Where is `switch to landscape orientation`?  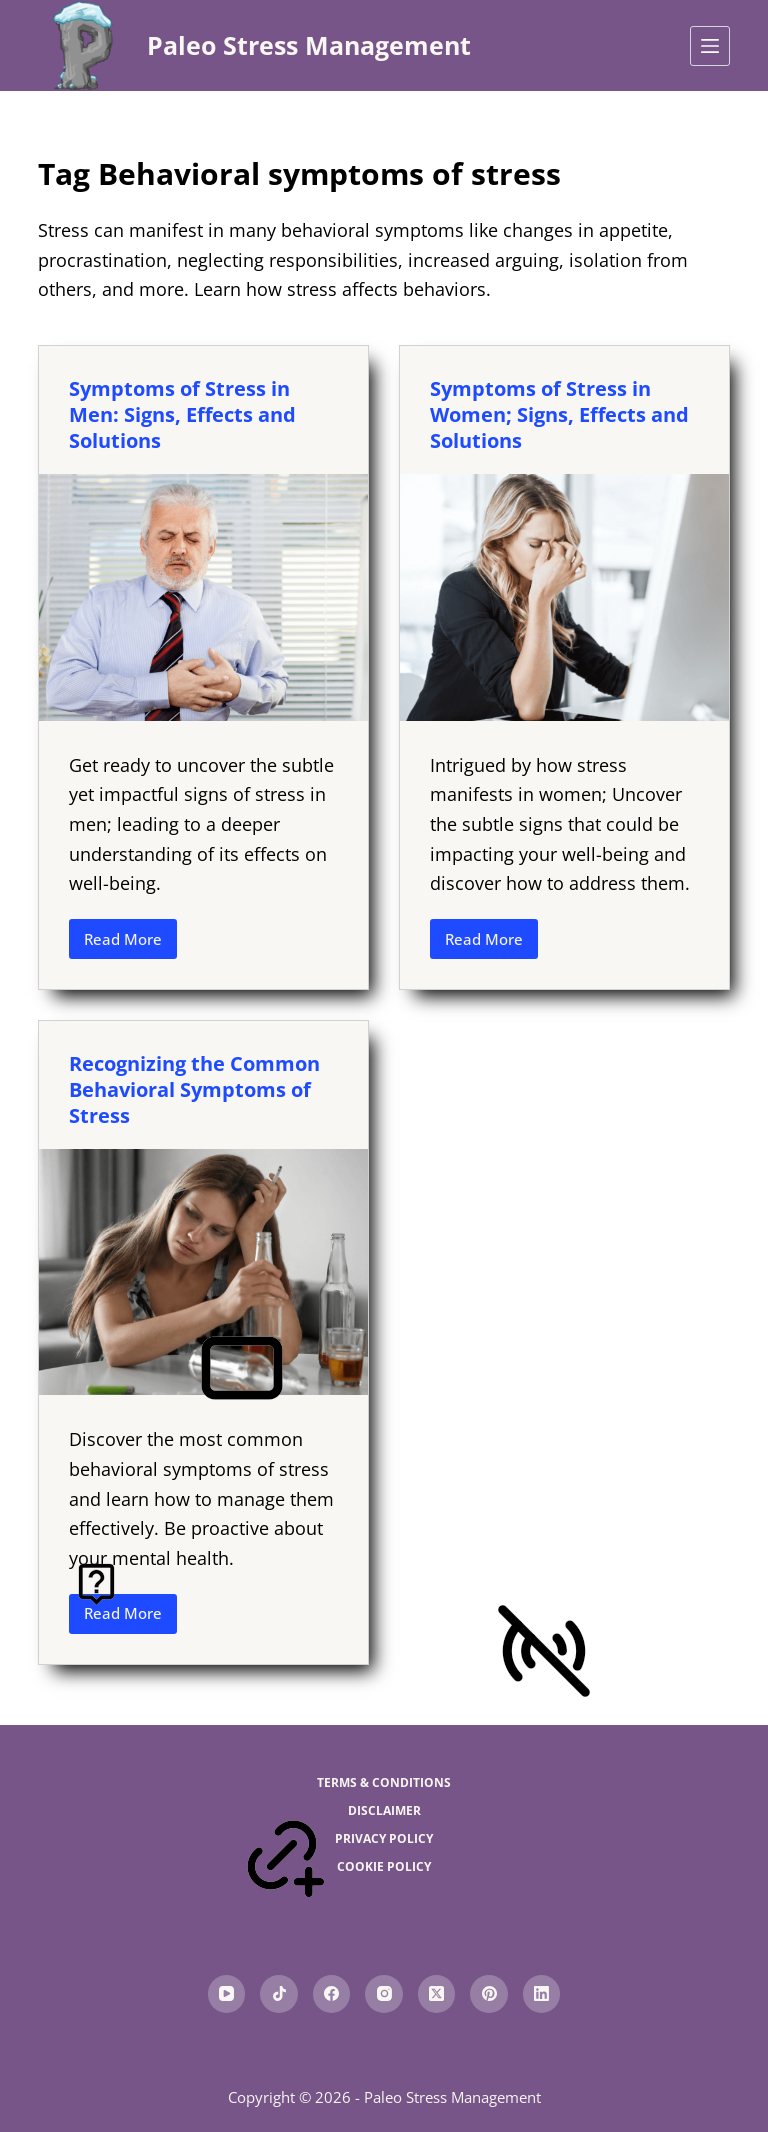 switch to landscape orientation is located at coordinates (242, 1368).